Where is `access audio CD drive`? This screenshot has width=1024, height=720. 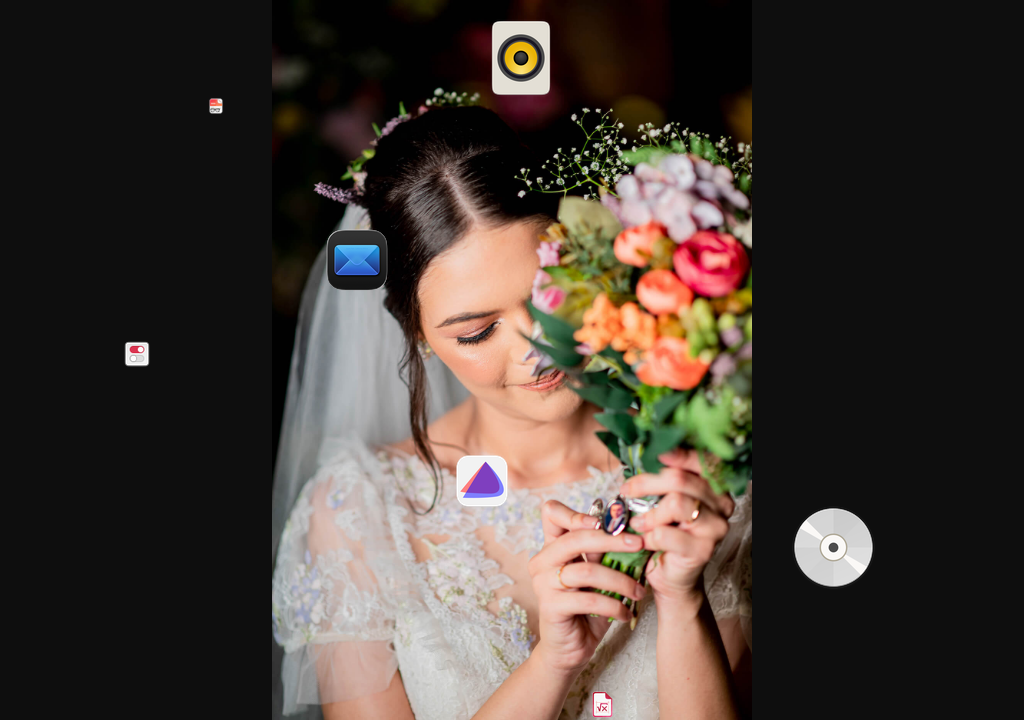 access audio CD drive is located at coordinates (833, 547).